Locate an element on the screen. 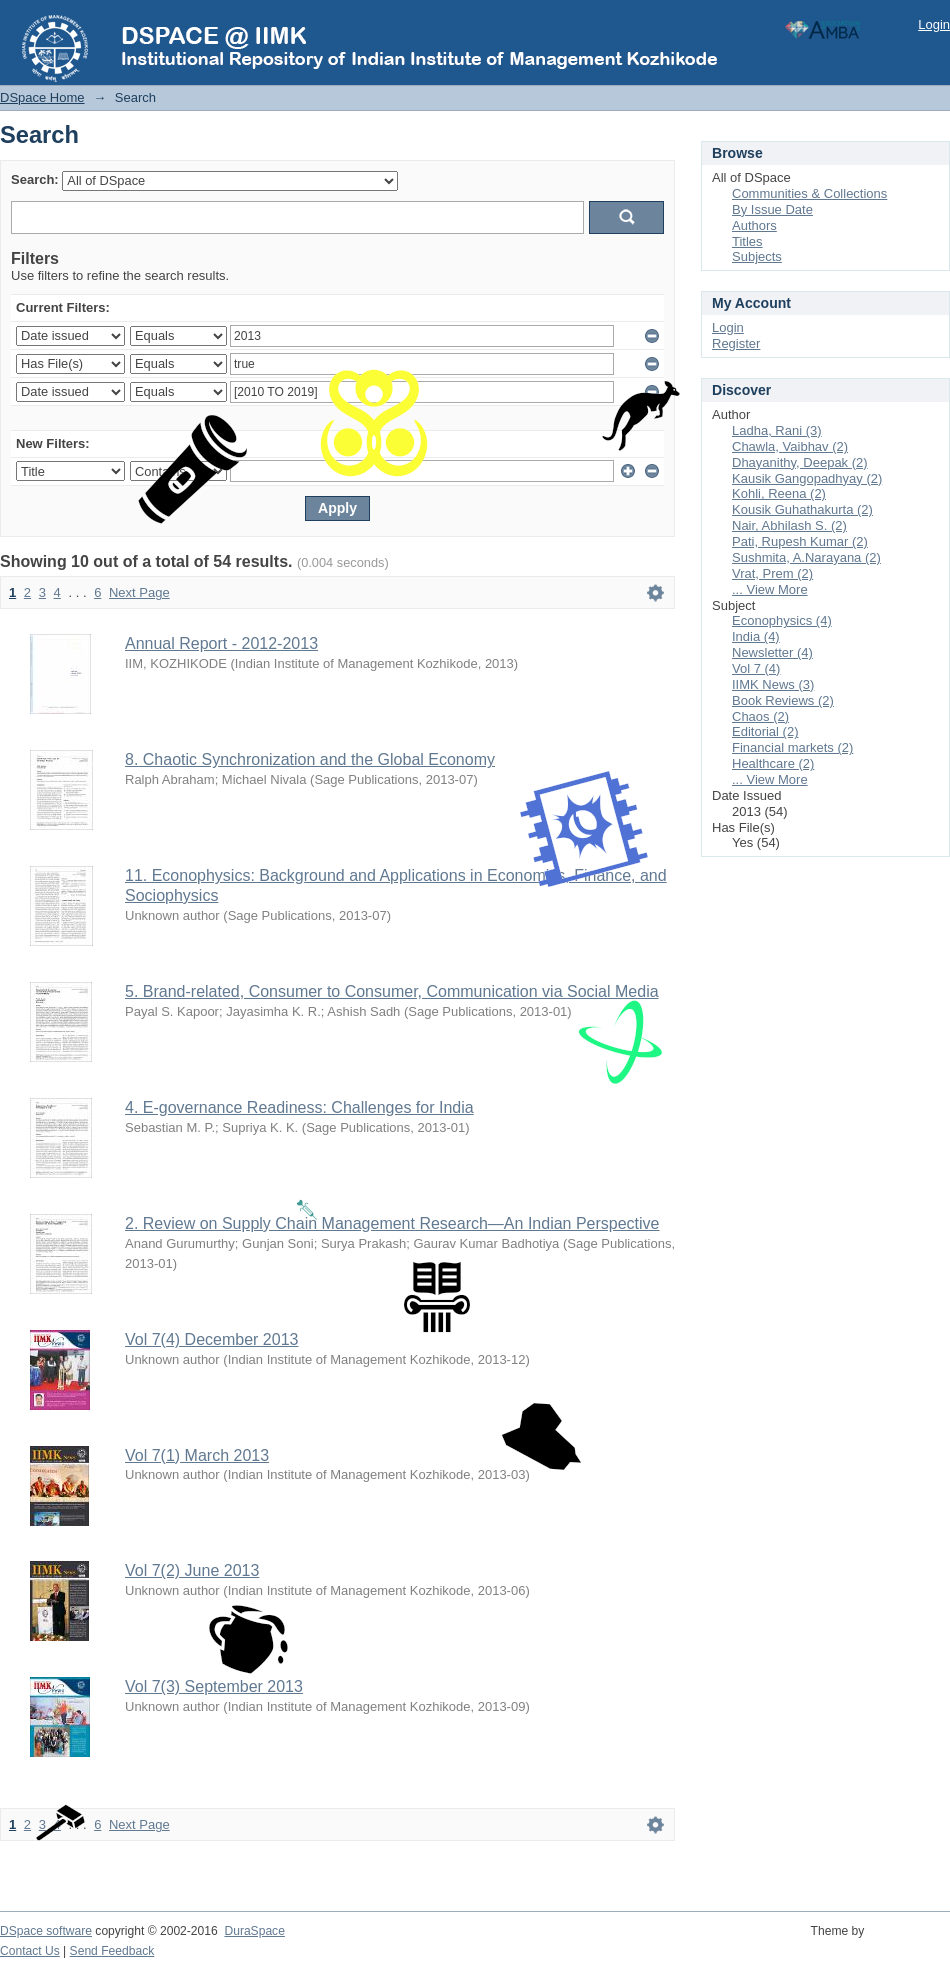 The height and width of the screenshot is (1962, 950). inject love or affection in a game is located at coordinates (307, 1210).